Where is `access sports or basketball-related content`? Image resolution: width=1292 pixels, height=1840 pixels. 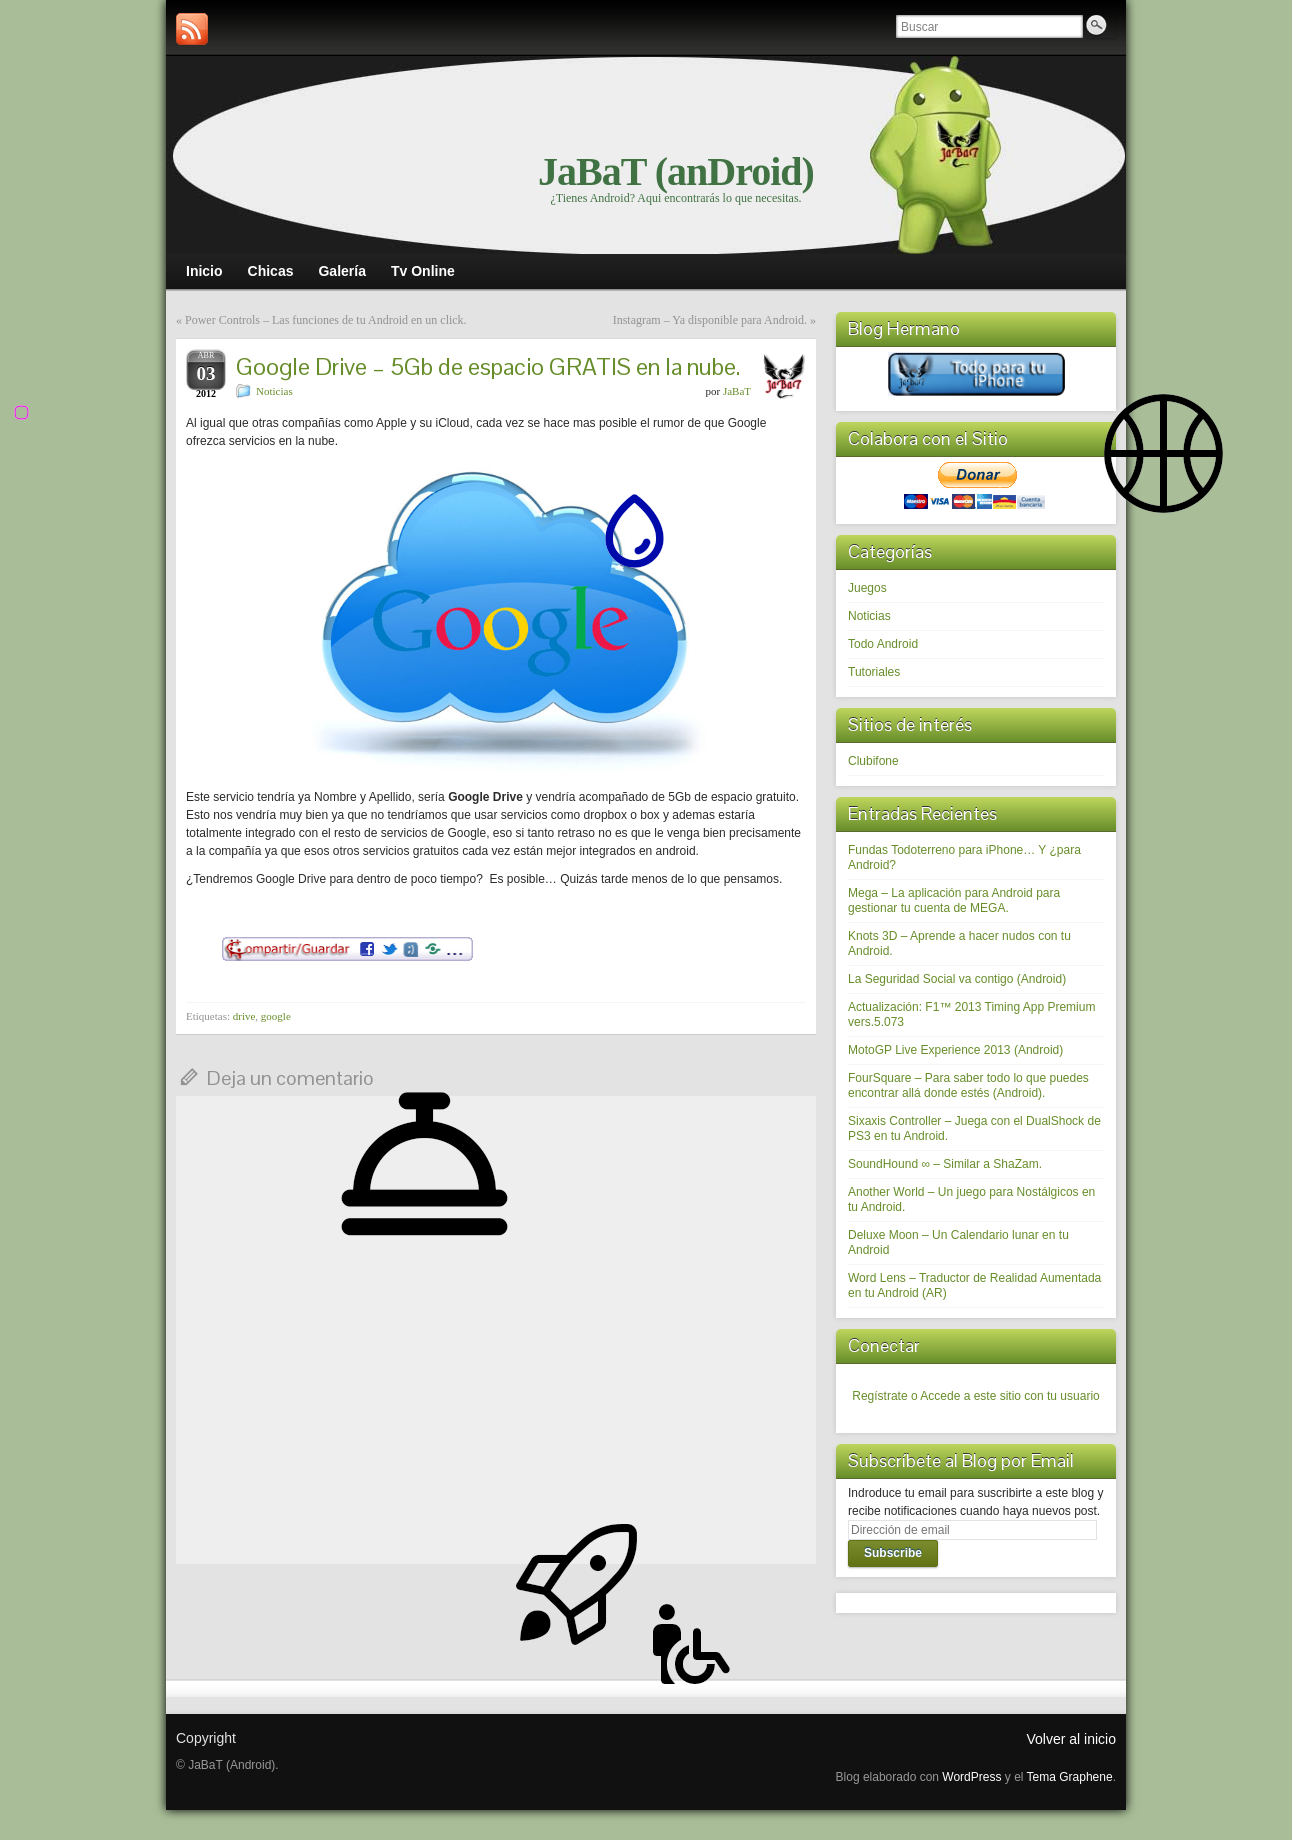 access sports or basketball-related content is located at coordinates (1163, 453).